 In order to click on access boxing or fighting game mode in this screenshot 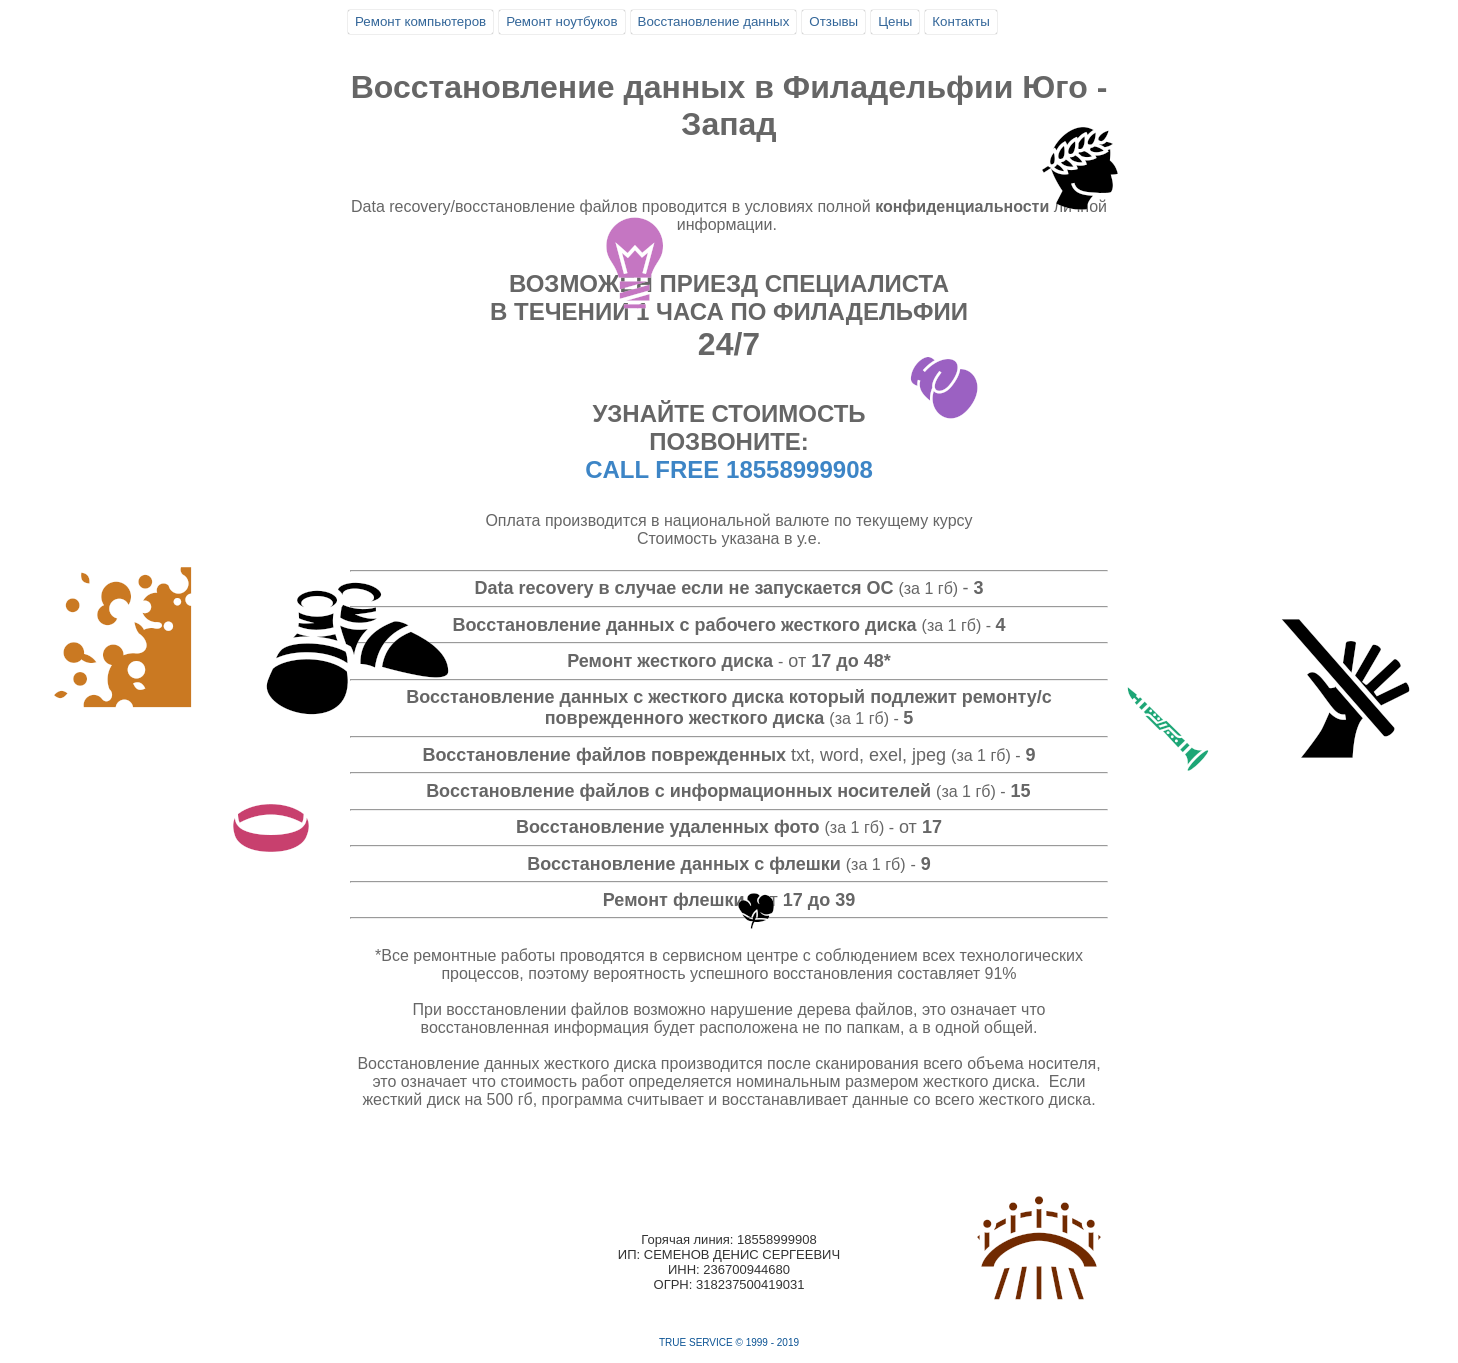, I will do `click(944, 385)`.